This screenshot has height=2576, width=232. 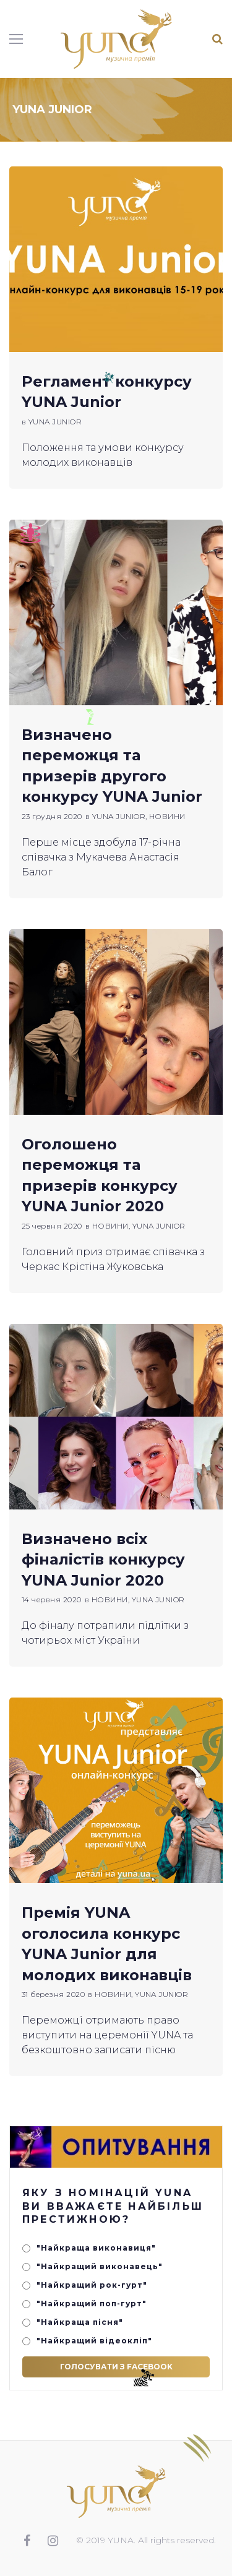 I want to click on represents a wildlife or animal-related feature, so click(x=144, y=2376).